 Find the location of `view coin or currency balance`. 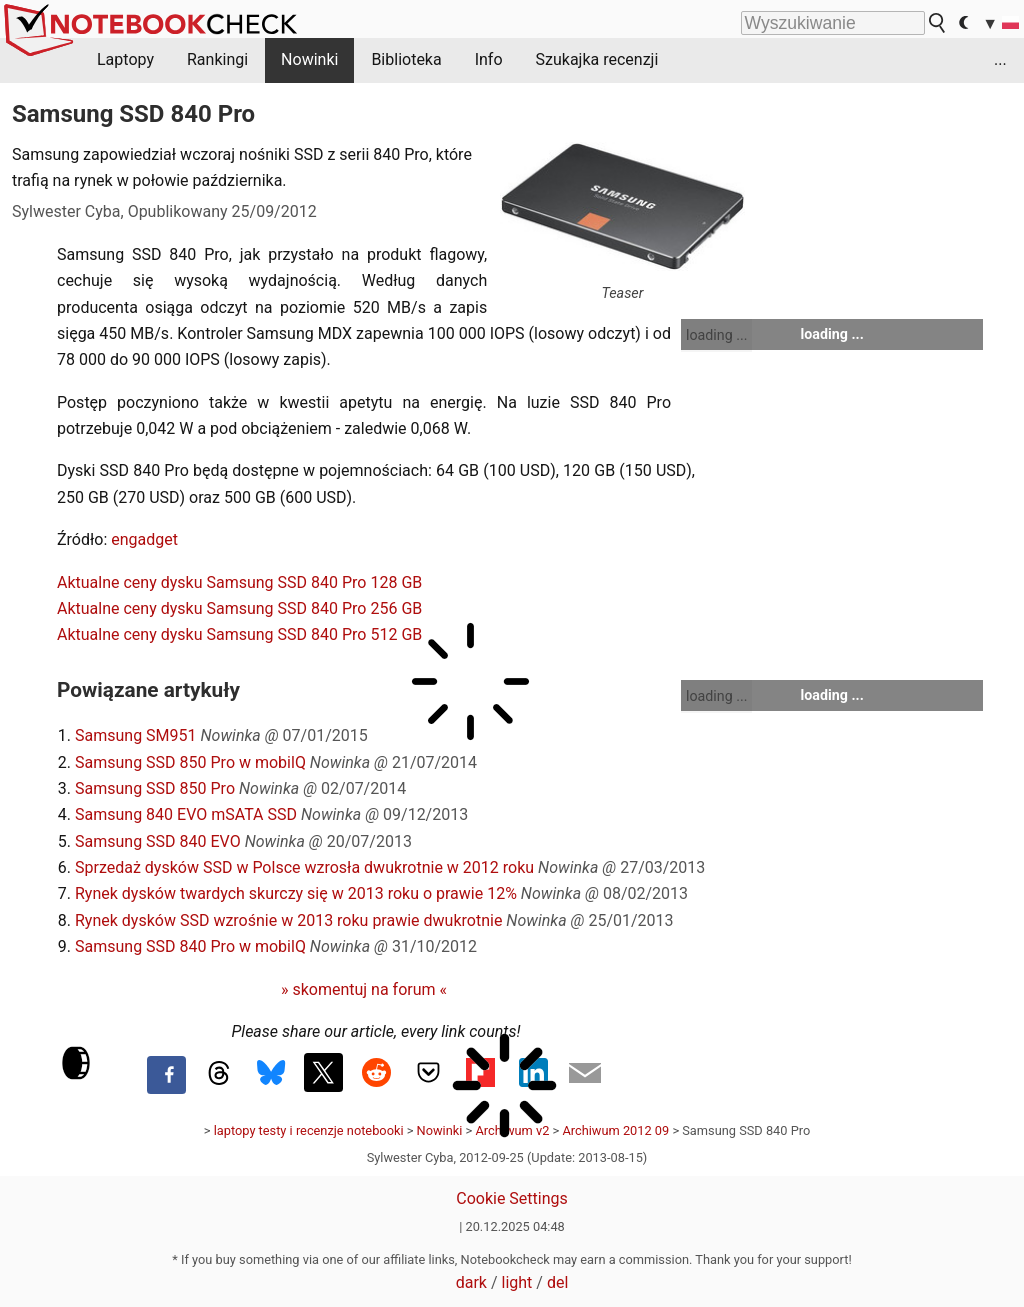

view coin or currency balance is located at coordinates (76, 1063).